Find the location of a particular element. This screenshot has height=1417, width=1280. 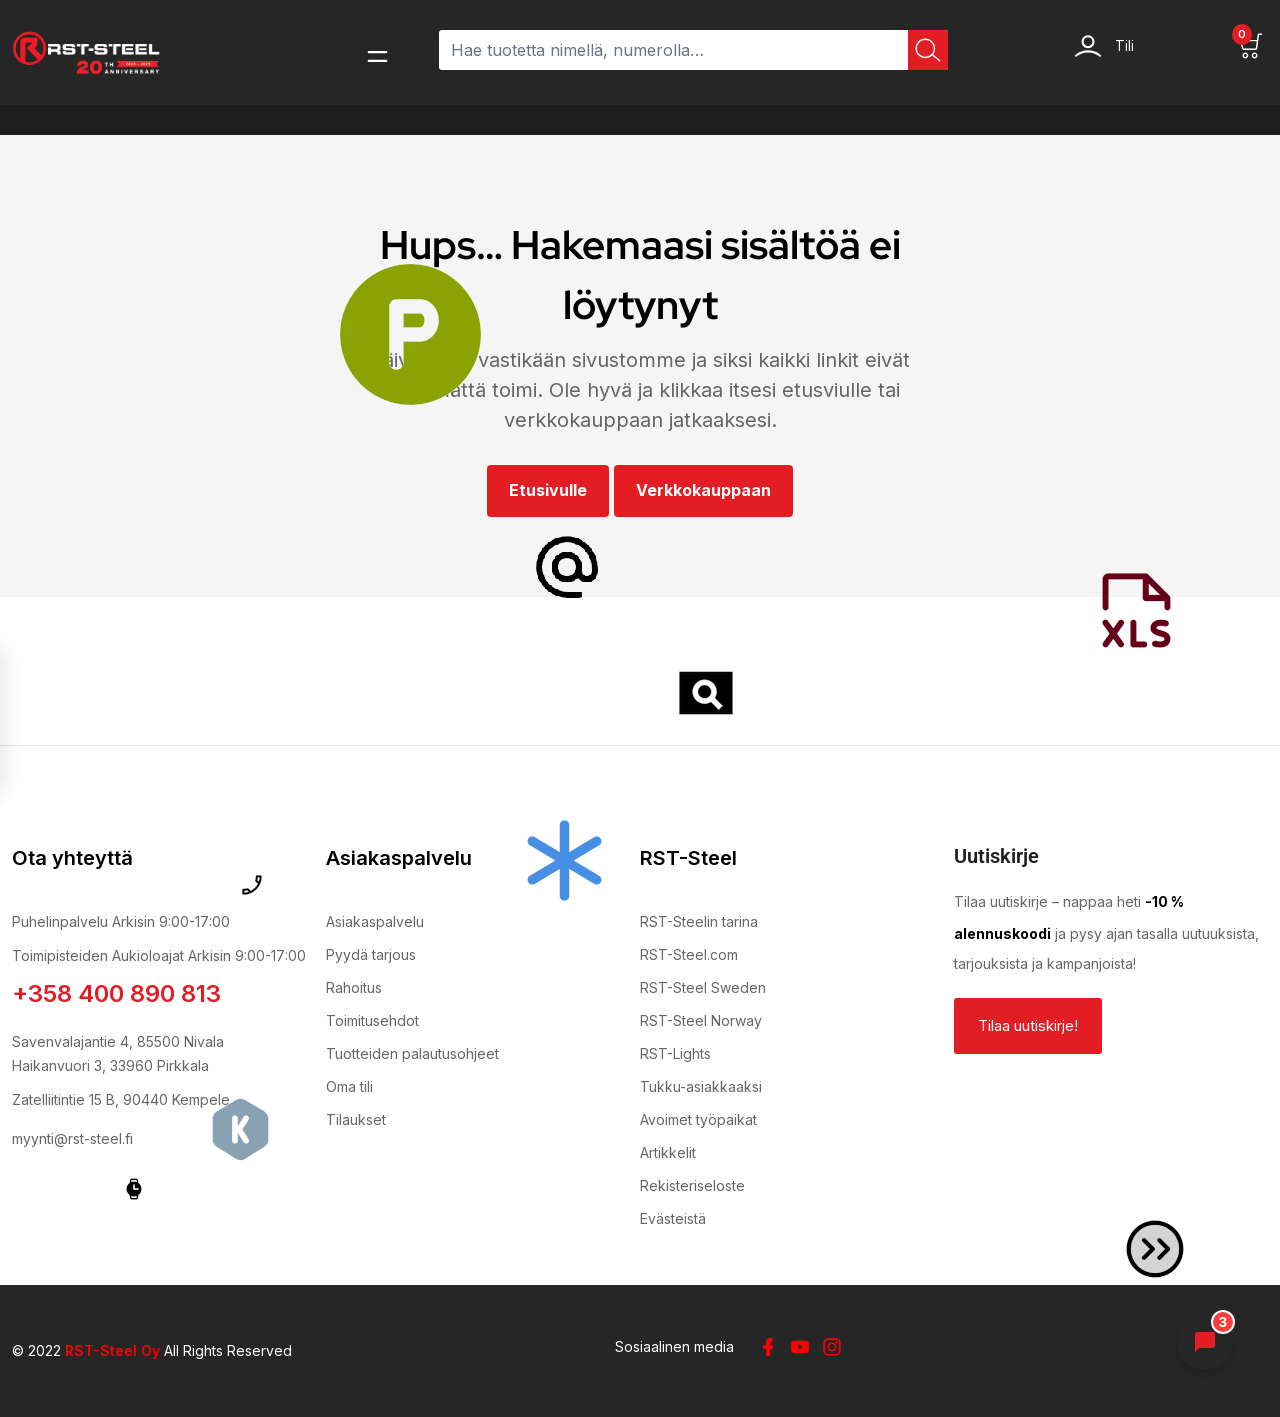

make a phone call is located at coordinates (252, 885).